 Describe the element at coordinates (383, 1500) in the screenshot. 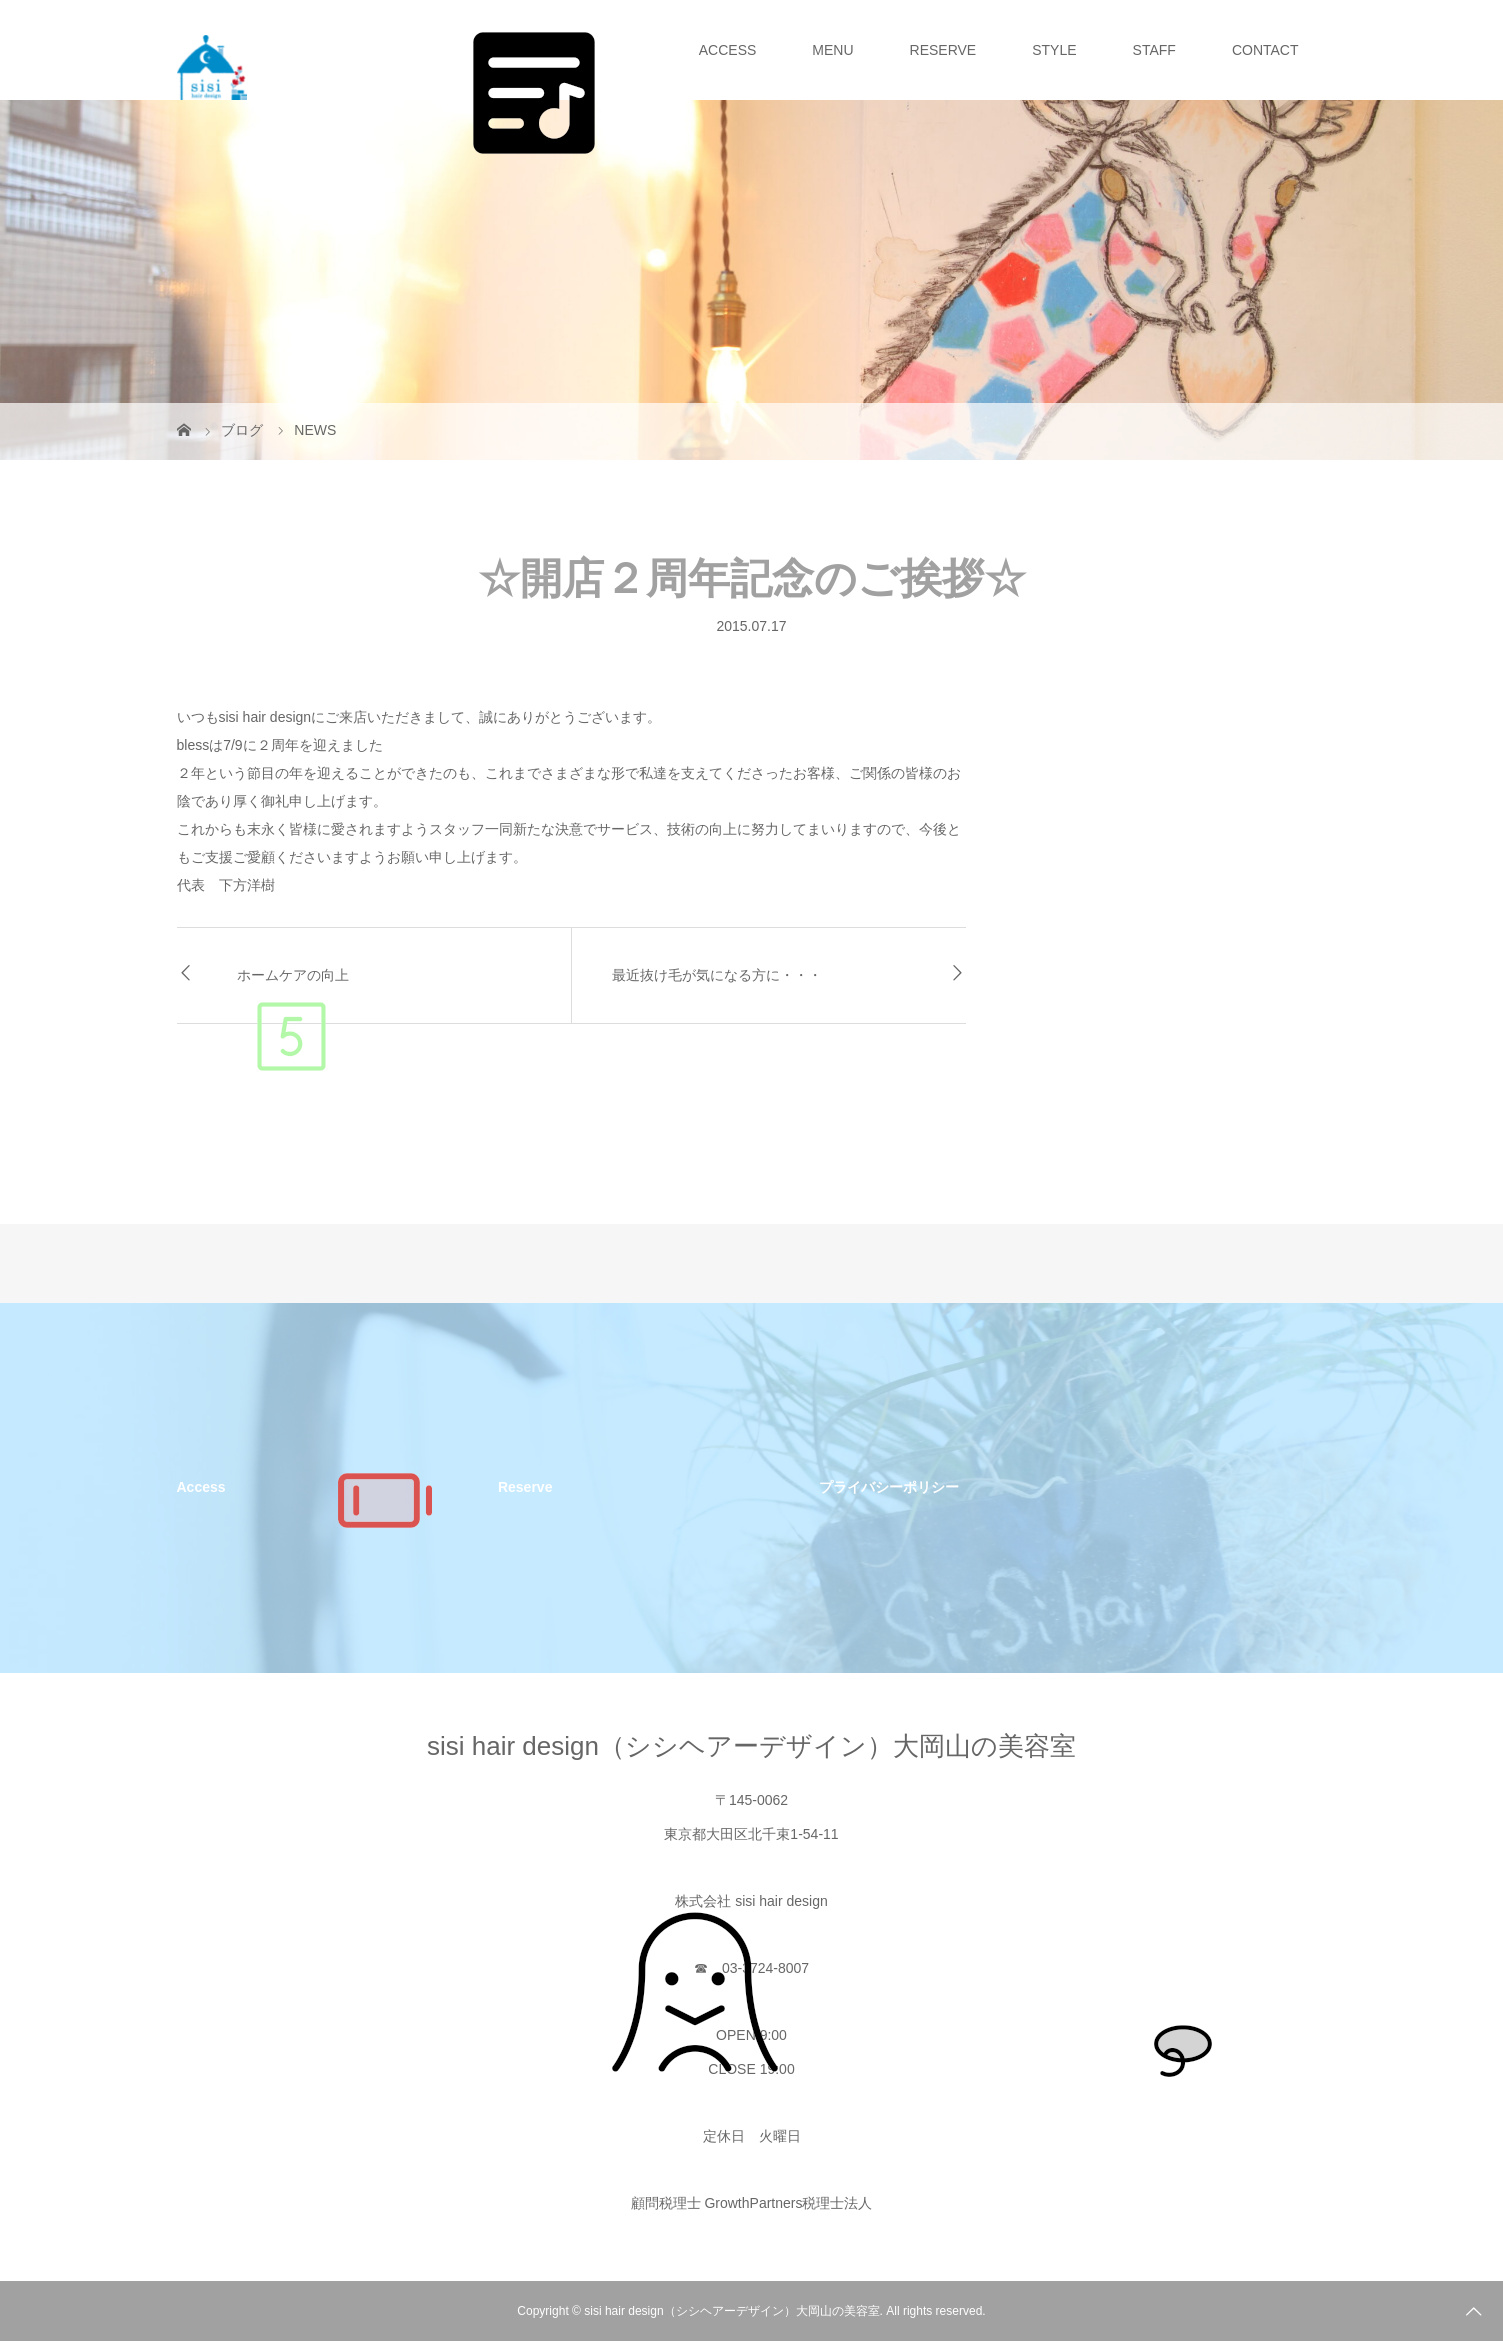

I see `indicates low battery level` at that location.